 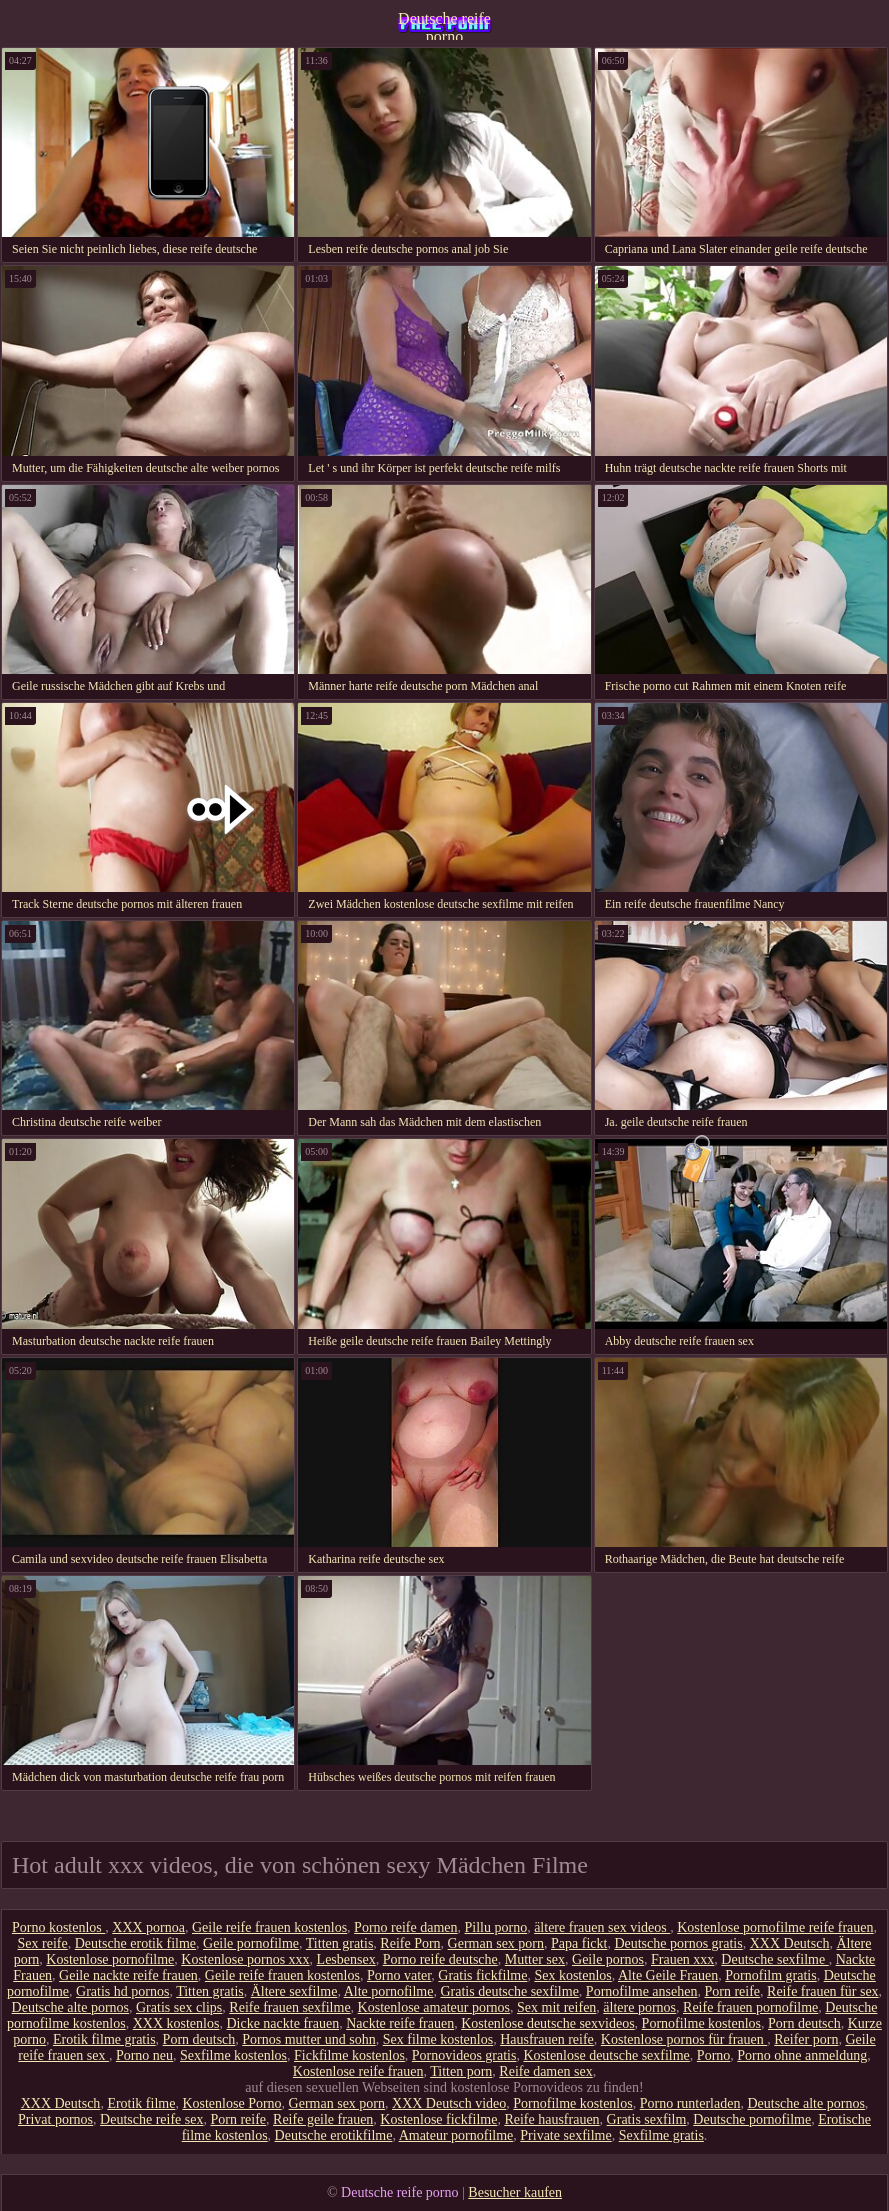 What do you see at coordinates (699, 1159) in the screenshot?
I see `view and manage kerberos authentication tickets` at bounding box center [699, 1159].